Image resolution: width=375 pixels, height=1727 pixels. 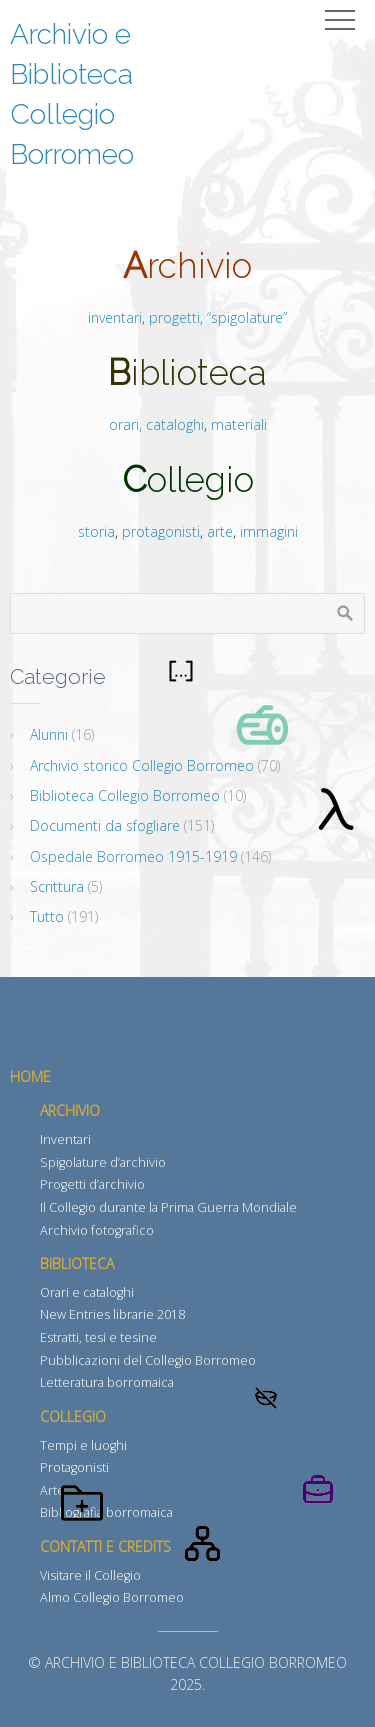 What do you see at coordinates (202, 1543) in the screenshot?
I see `view site structure or hierarchy` at bounding box center [202, 1543].